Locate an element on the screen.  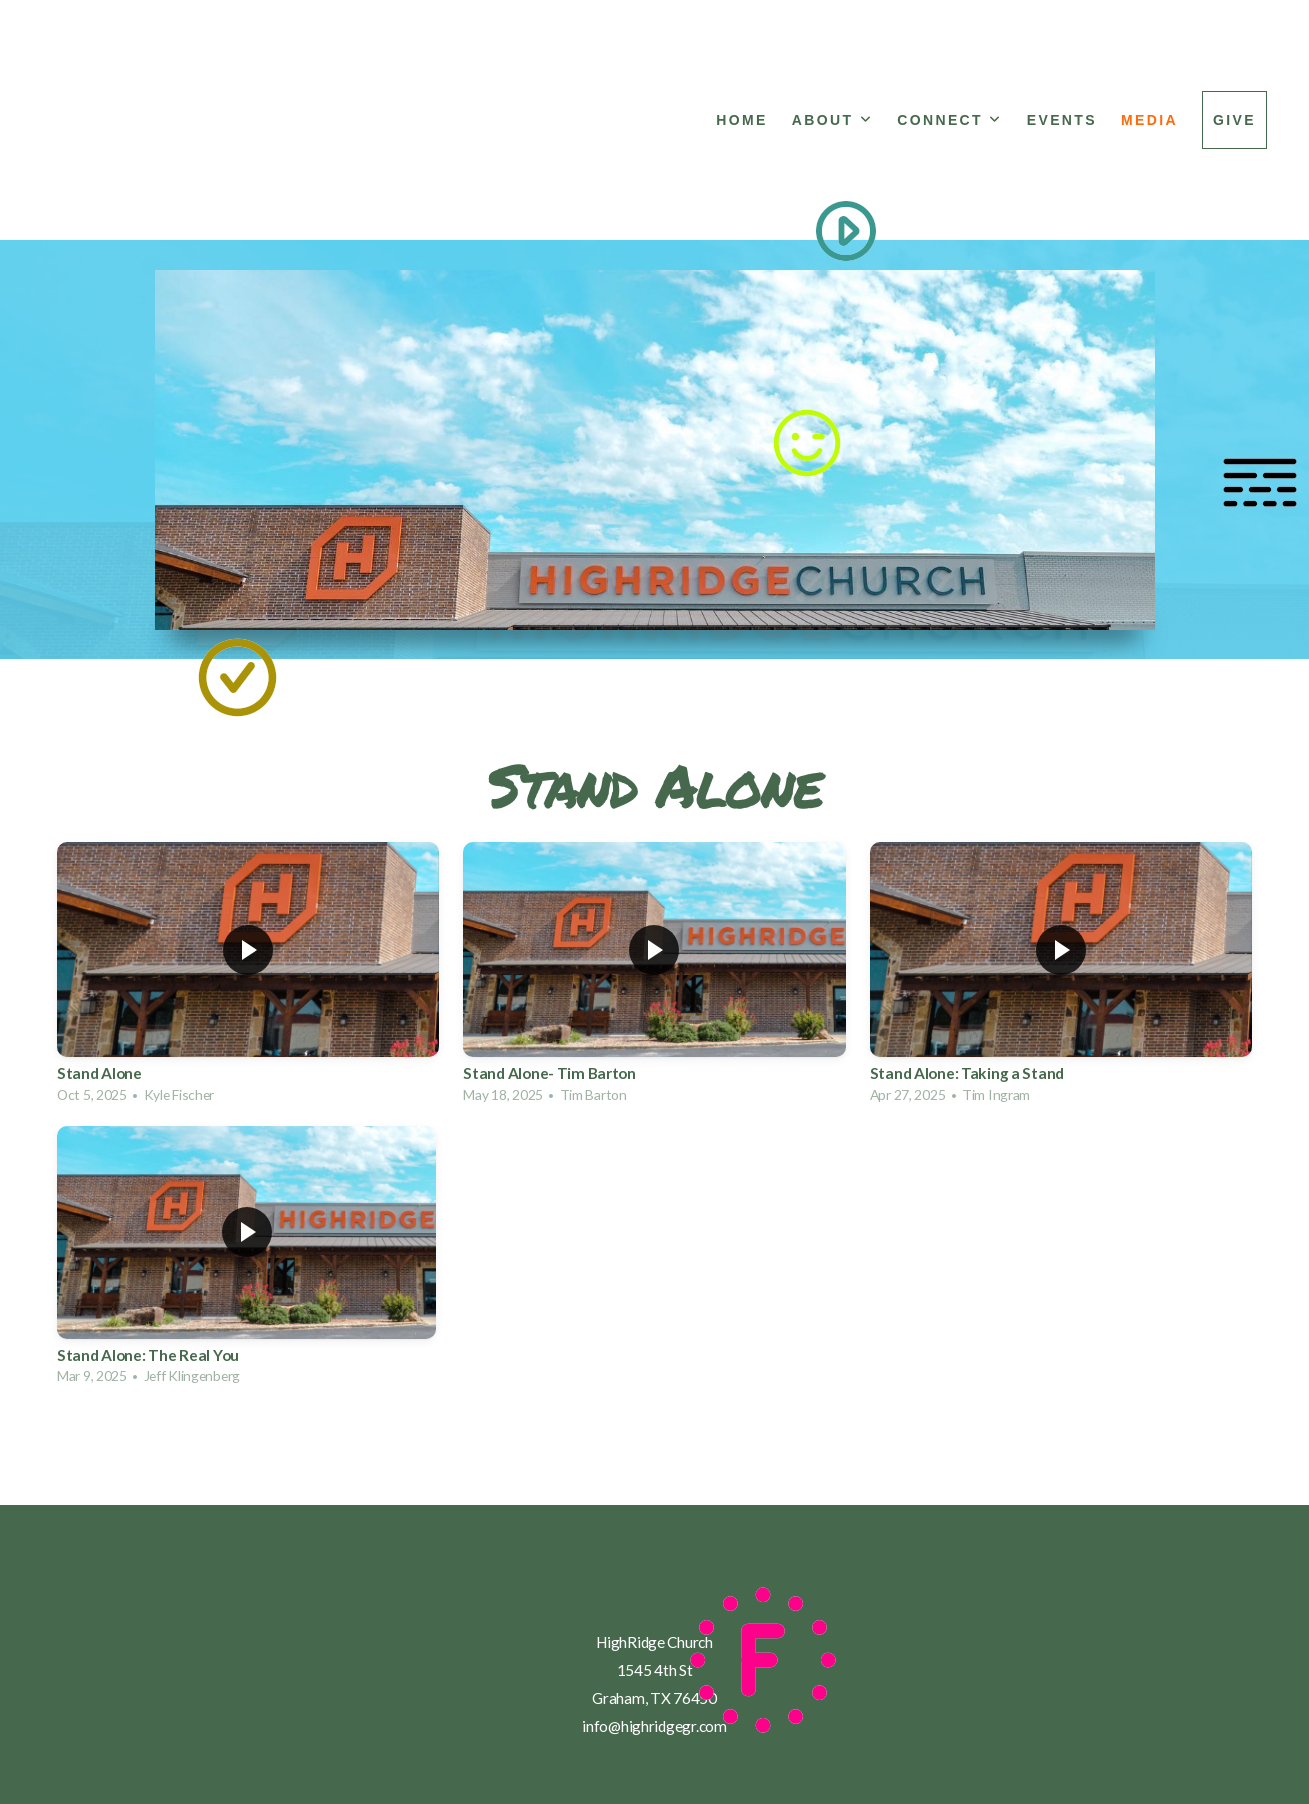
apply a gradient effect to selected element is located at coordinates (1260, 484).